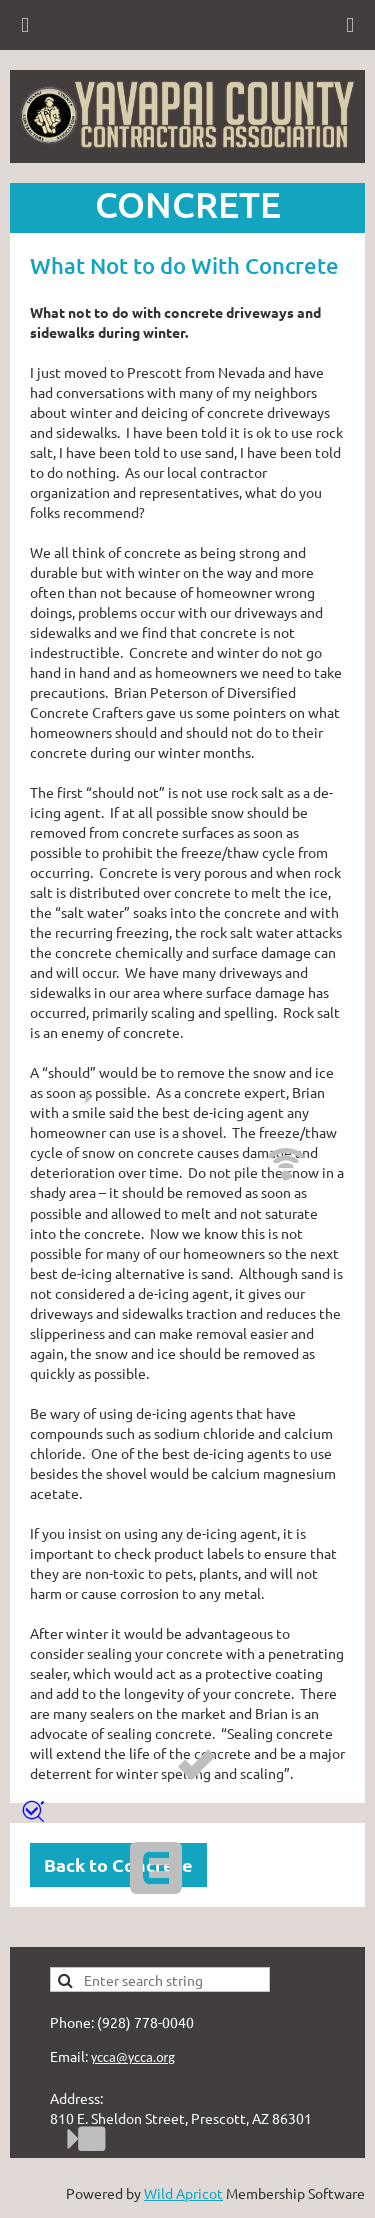  I want to click on navigate to the next item or screen, so click(87, 1098).